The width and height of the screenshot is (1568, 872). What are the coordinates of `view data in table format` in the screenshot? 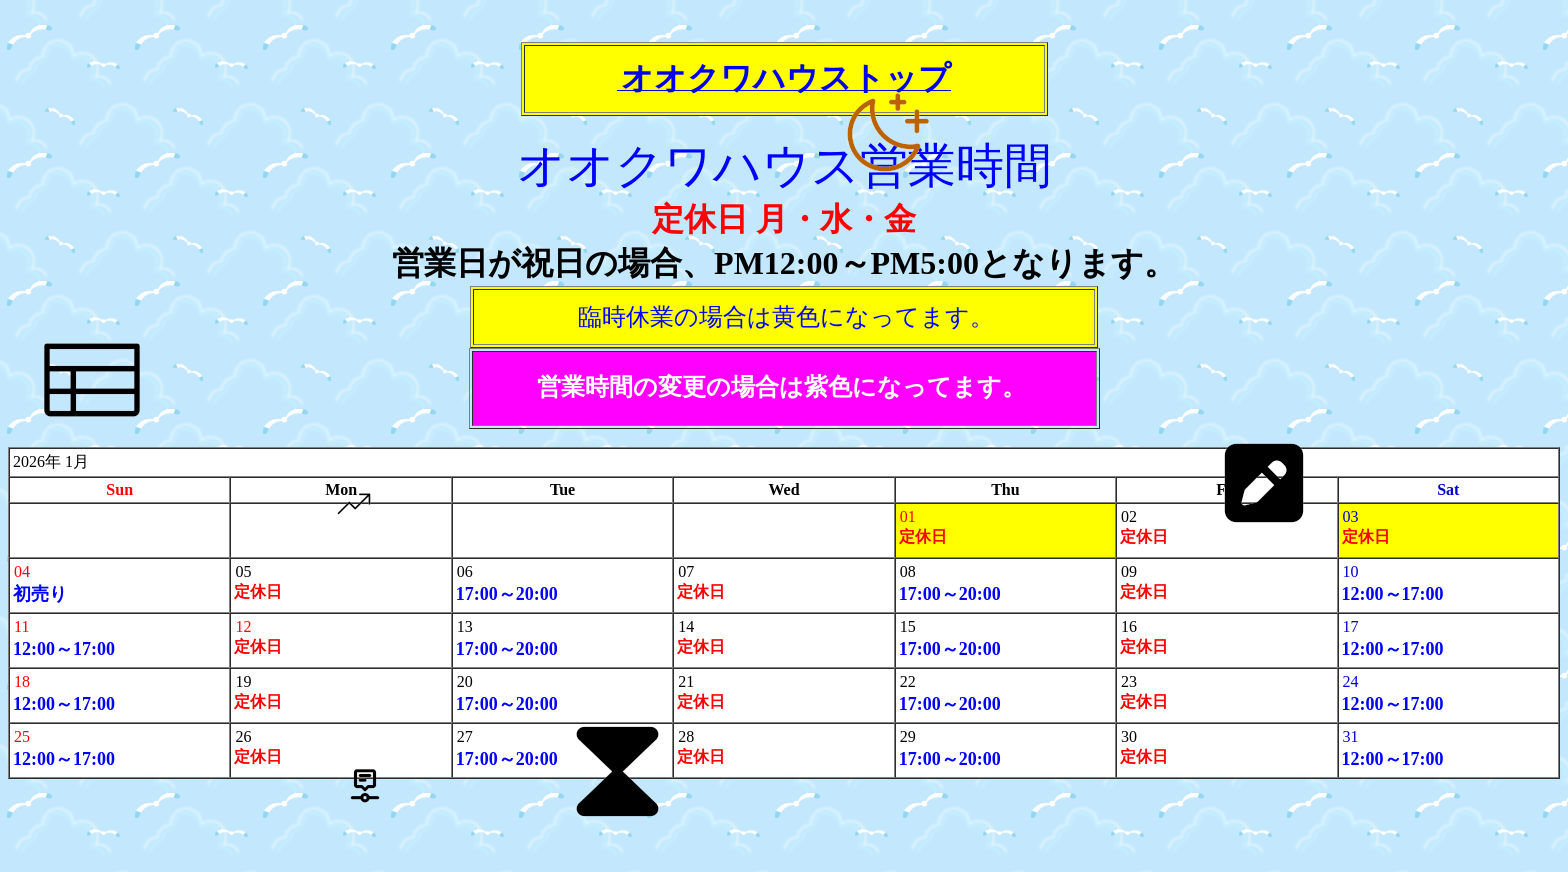 It's located at (92, 380).